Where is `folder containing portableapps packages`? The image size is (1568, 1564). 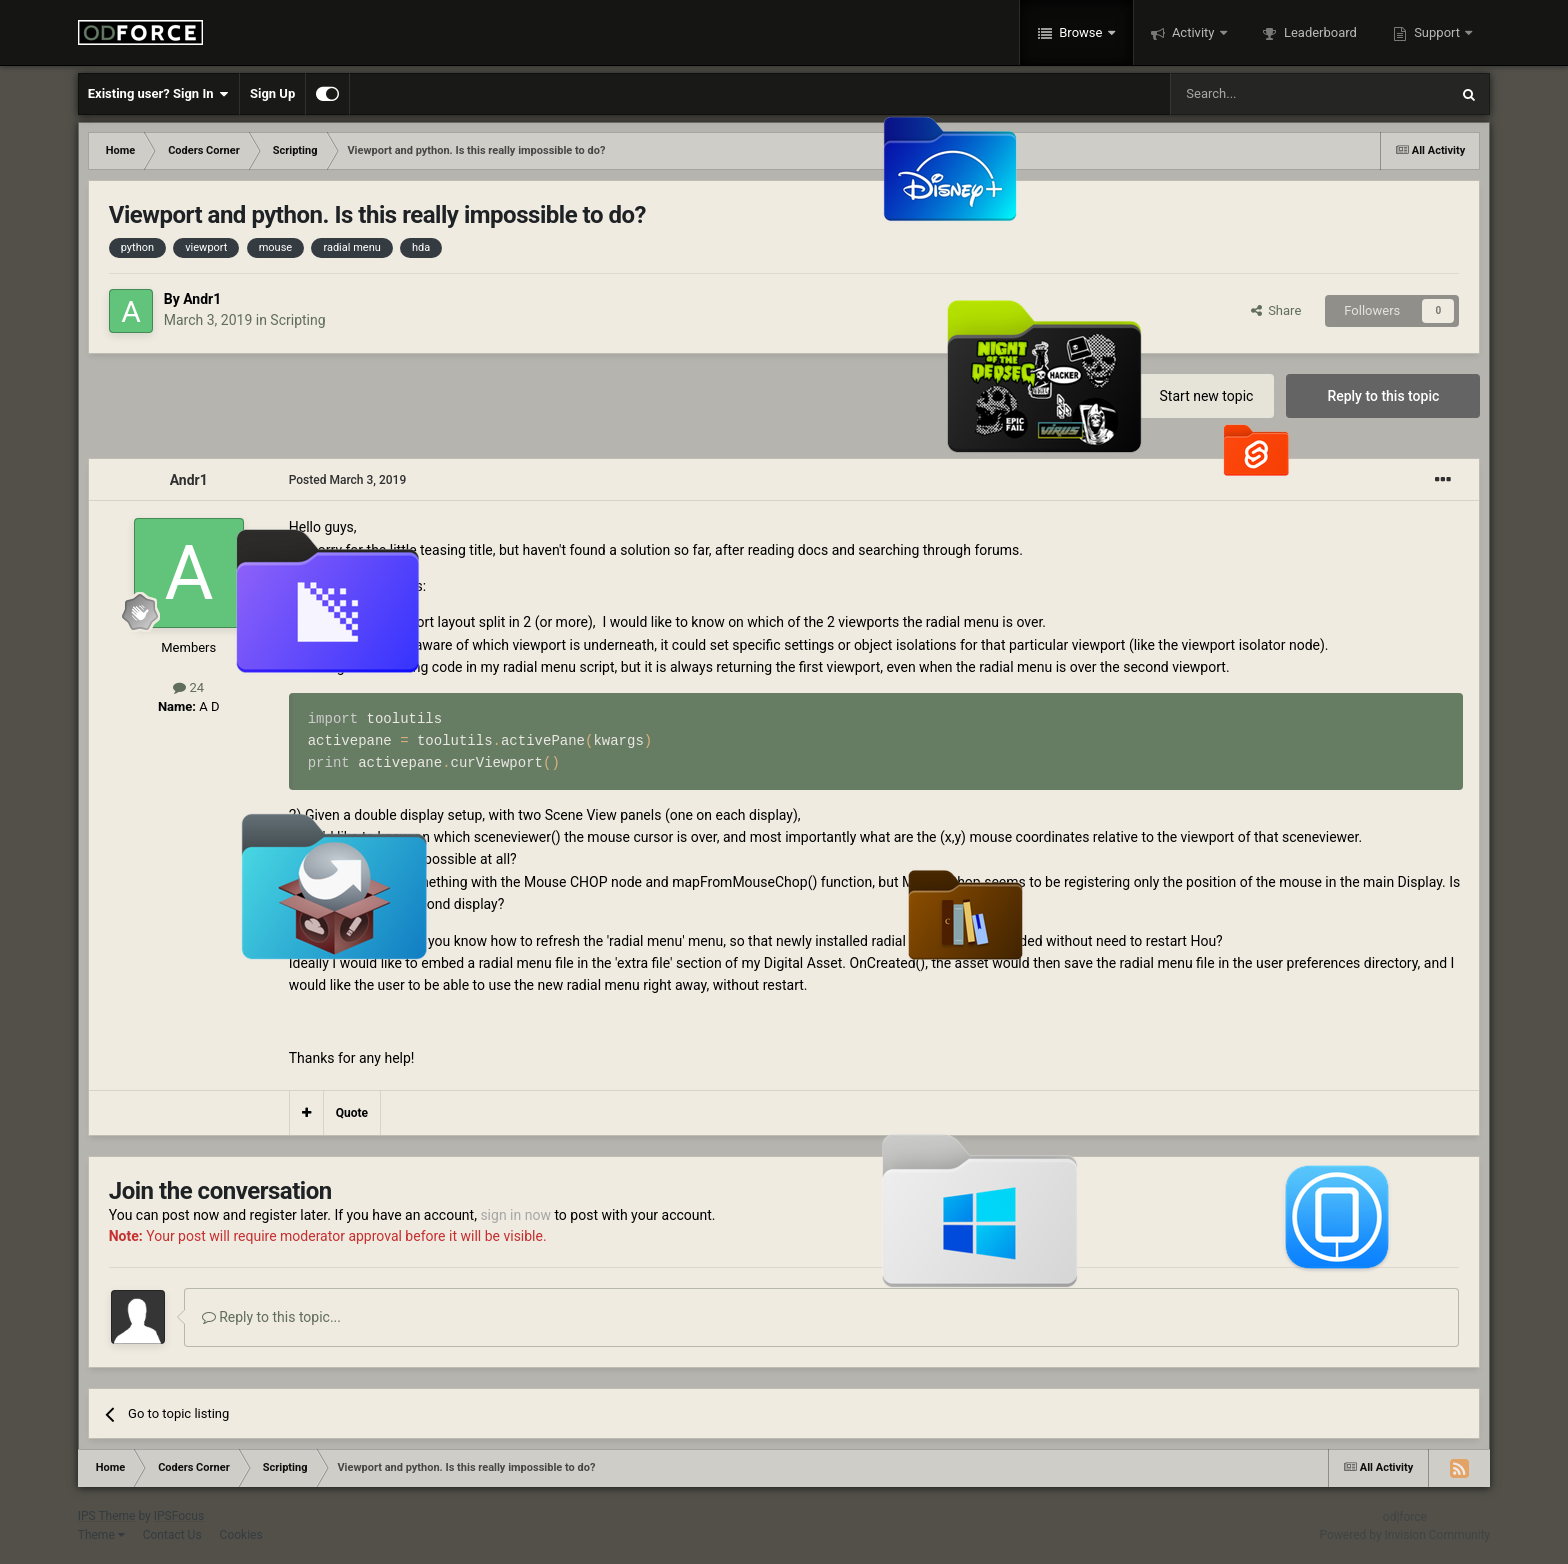
folder containing portableapps packages is located at coordinates (333, 891).